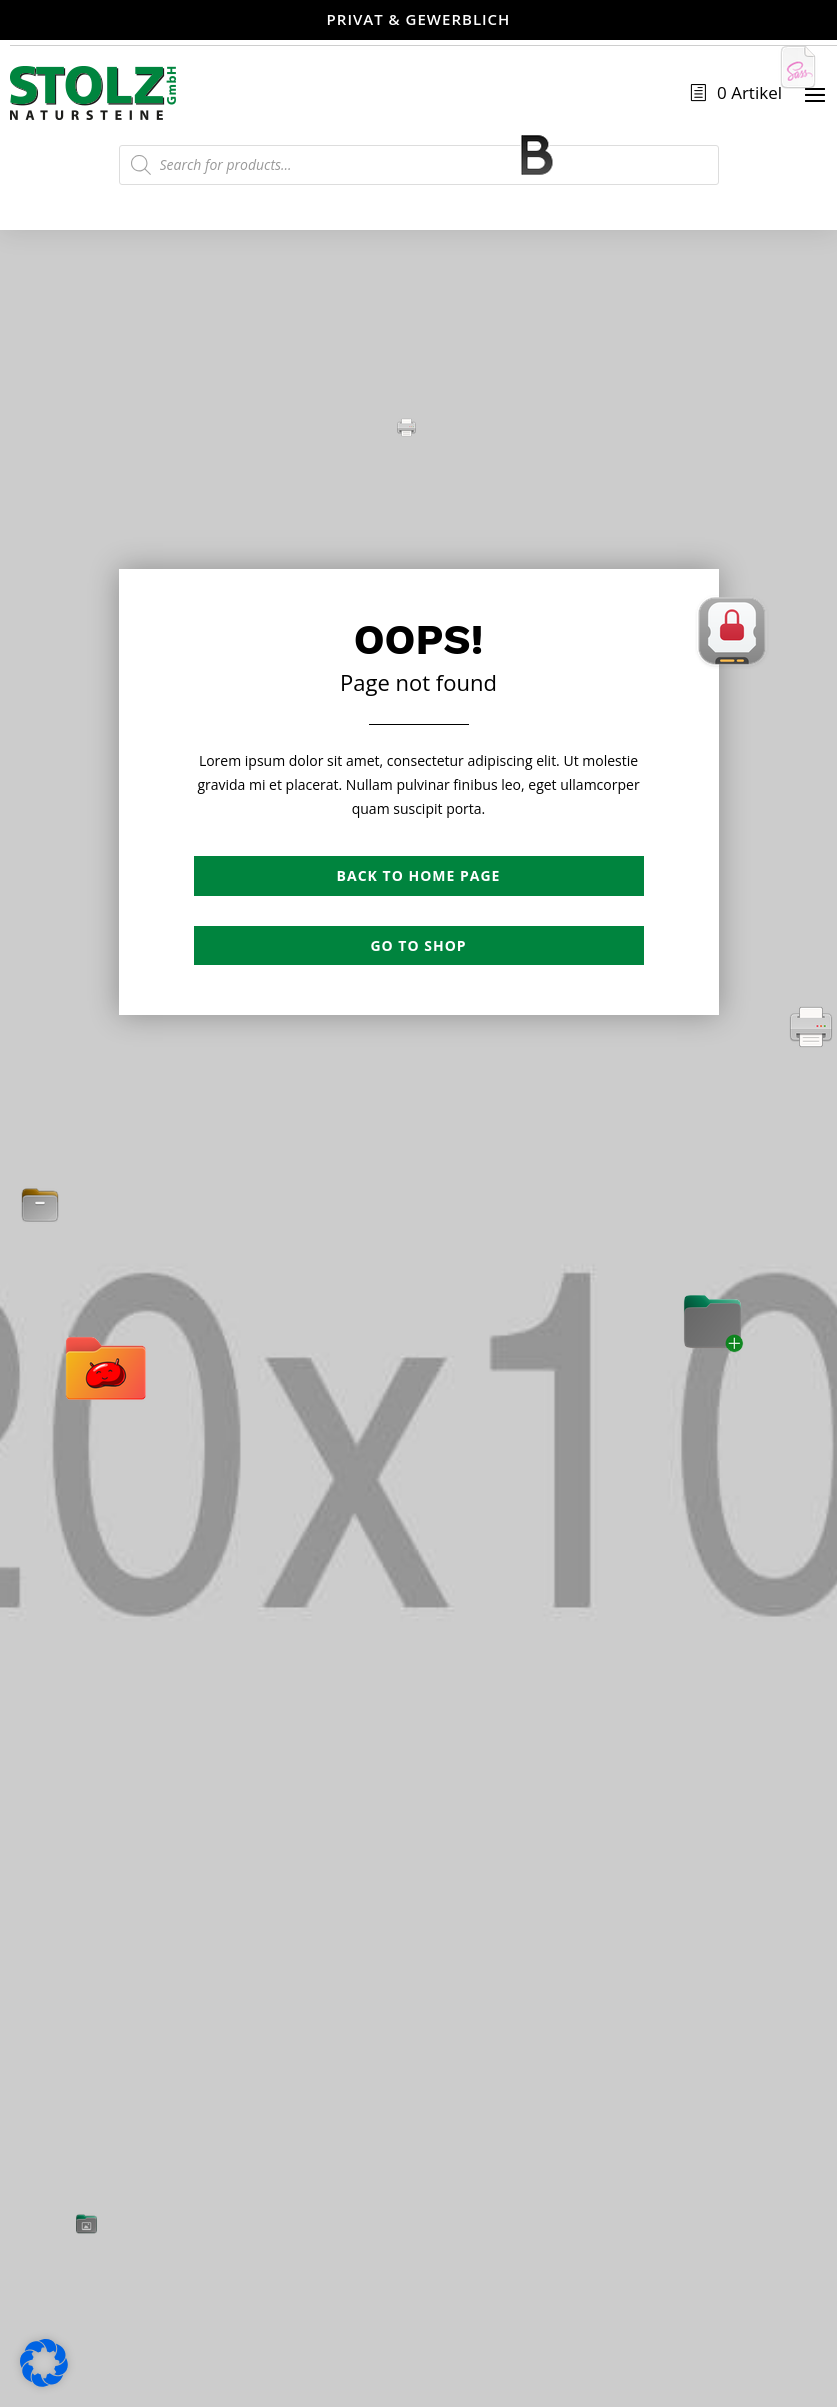 Image resolution: width=837 pixels, height=2407 pixels. What do you see at coordinates (537, 155) in the screenshot?
I see `apply bold formatting to selected text` at bounding box center [537, 155].